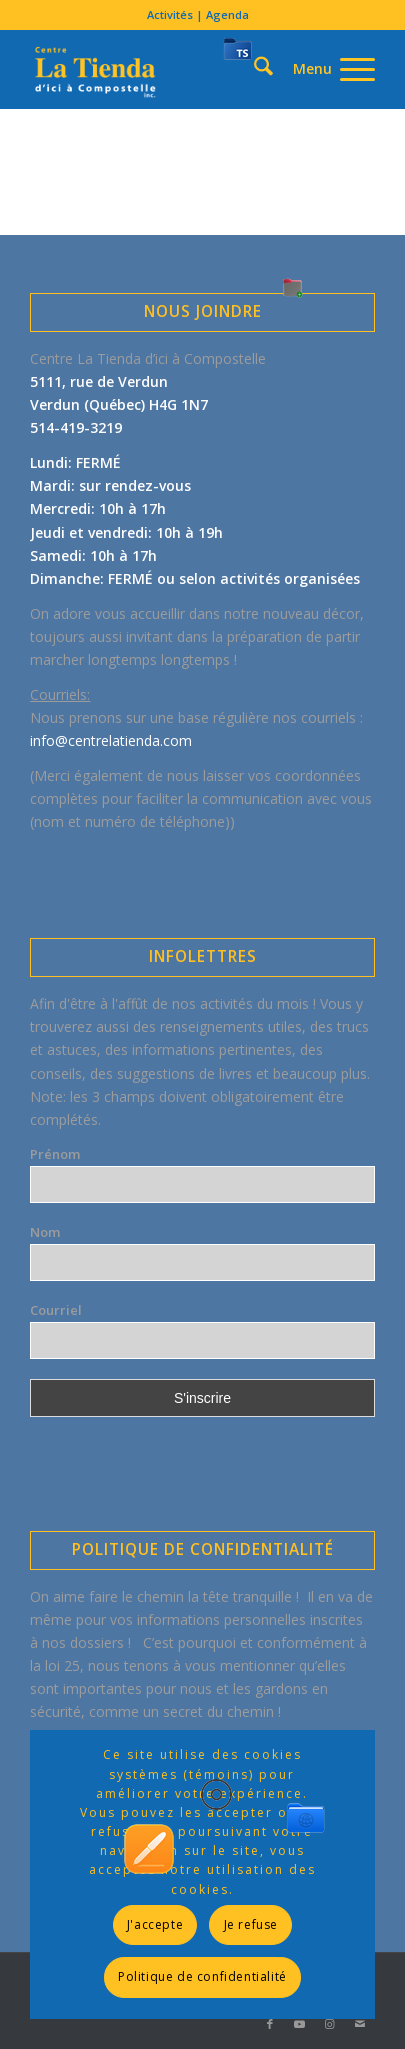 This screenshot has height=2049, width=405. I want to click on folder containing html web files, so click(306, 1818).